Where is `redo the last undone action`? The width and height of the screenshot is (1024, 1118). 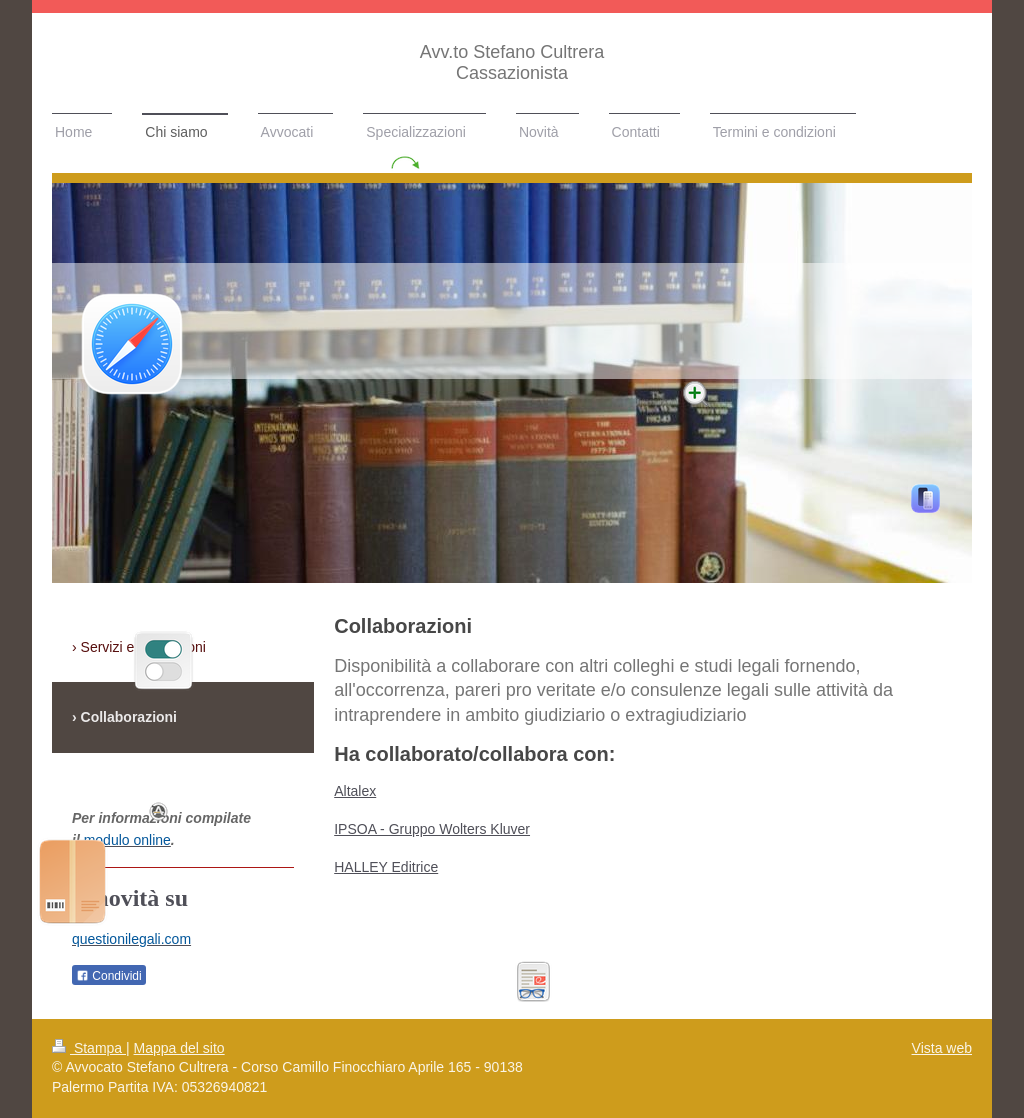 redo the last undone action is located at coordinates (405, 162).